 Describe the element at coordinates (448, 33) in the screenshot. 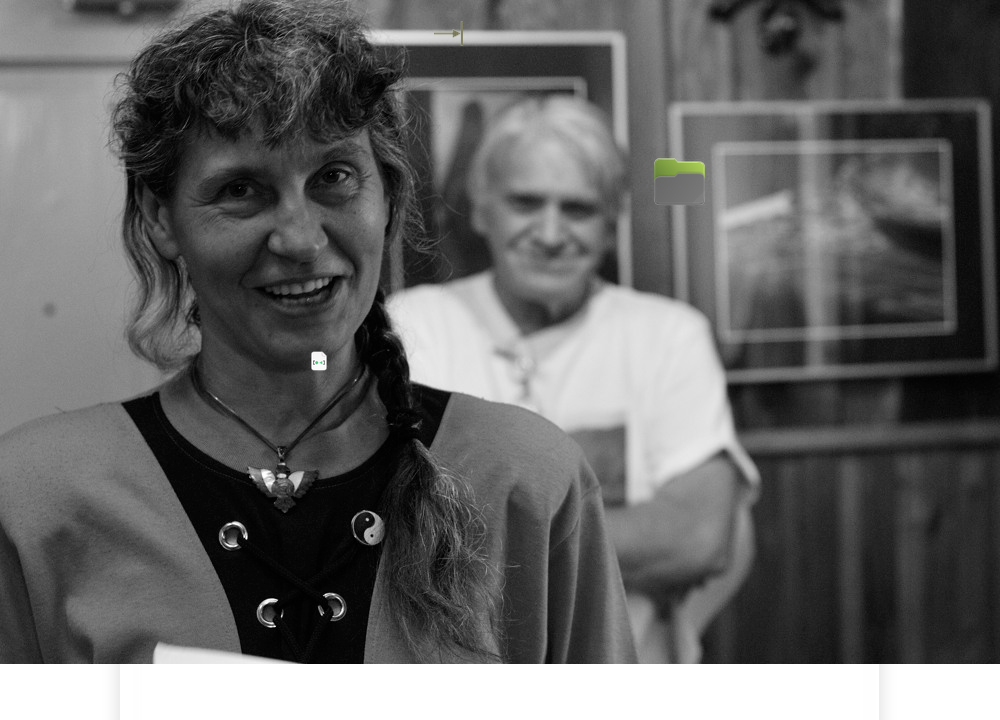

I see `go to the last item or page` at that location.